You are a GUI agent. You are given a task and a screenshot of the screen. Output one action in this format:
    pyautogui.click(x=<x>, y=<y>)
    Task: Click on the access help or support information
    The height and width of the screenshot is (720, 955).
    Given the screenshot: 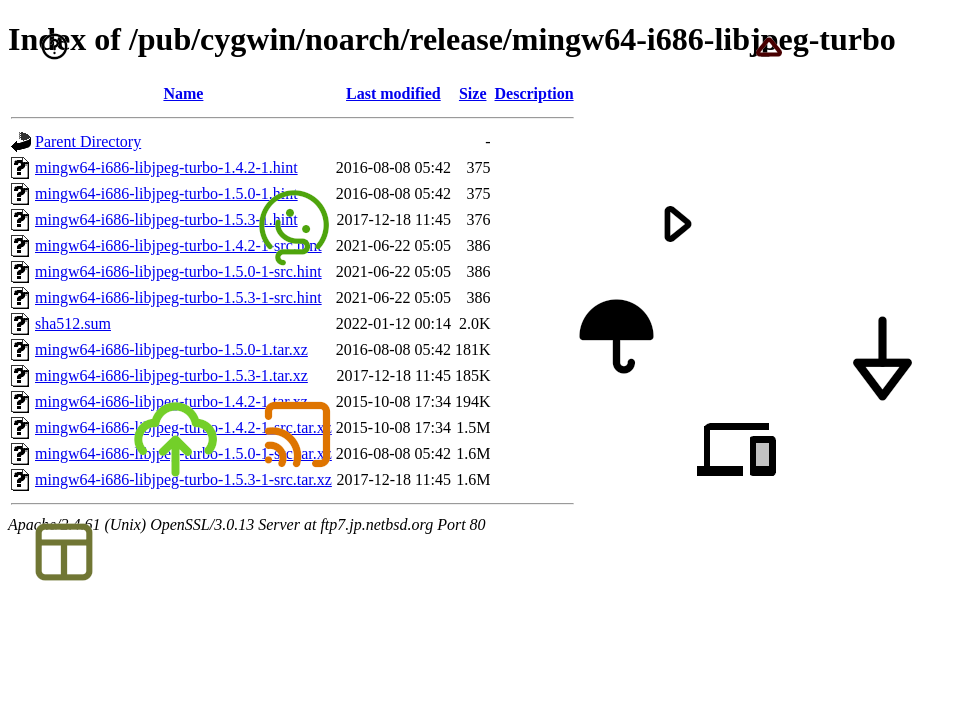 What is the action you would take?
    pyautogui.click(x=54, y=46)
    